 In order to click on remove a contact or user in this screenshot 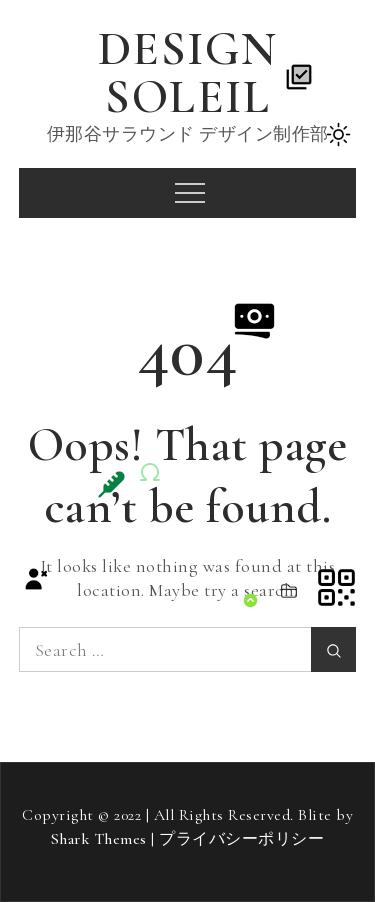, I will do `click(36, 579)`.